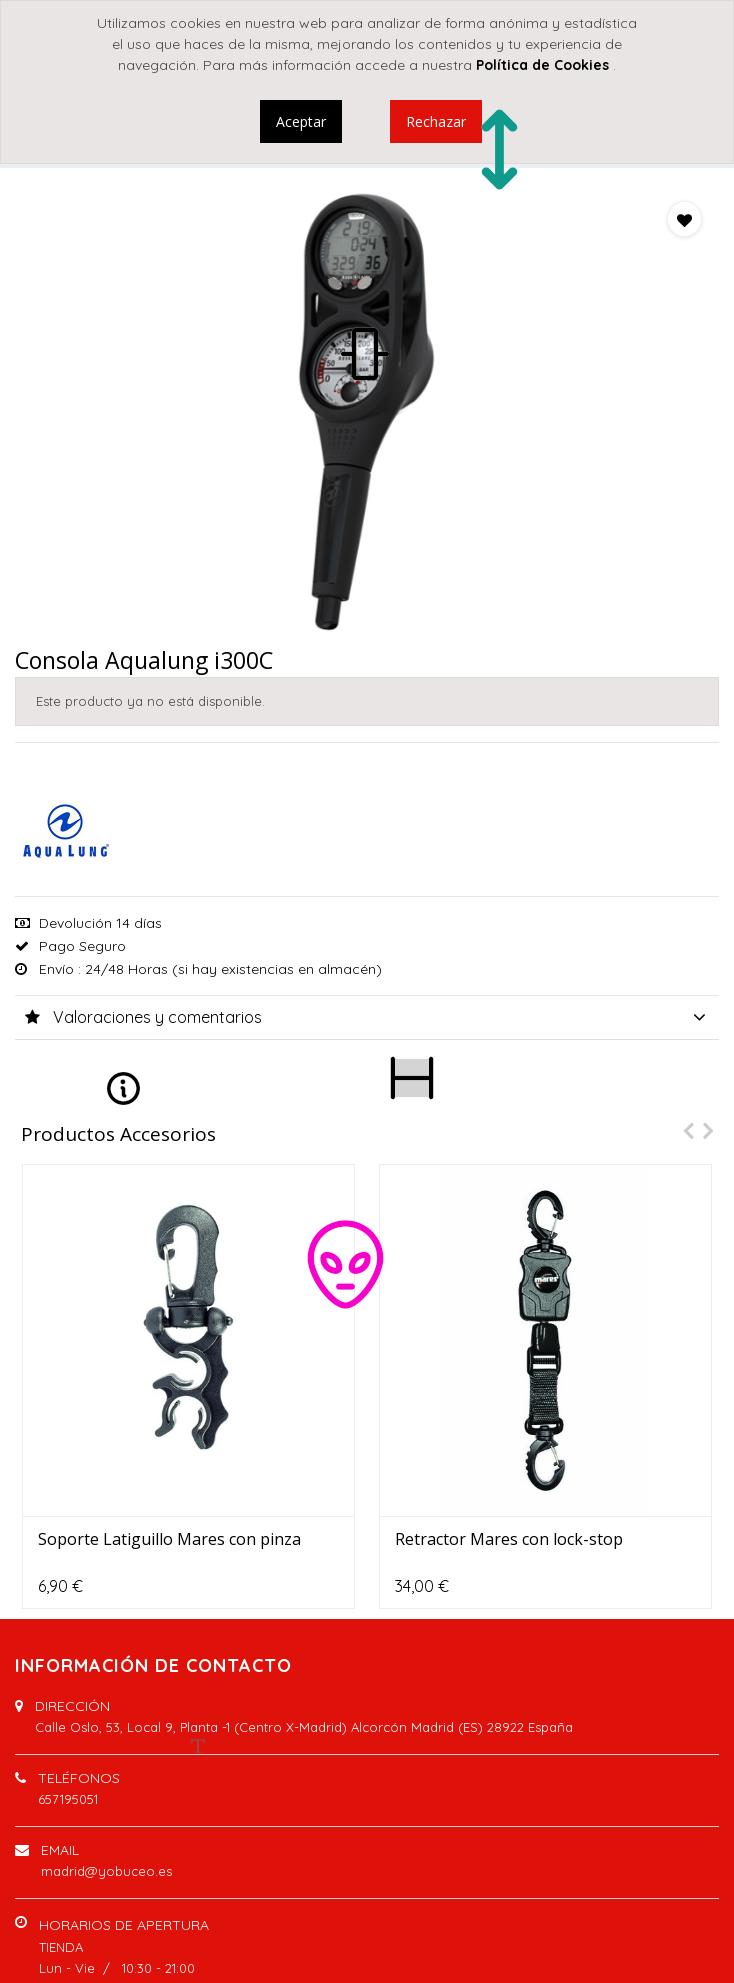  Describe the element at coordinates (365, 354) in the screenshot. I see `align object to vertical center` at that location.